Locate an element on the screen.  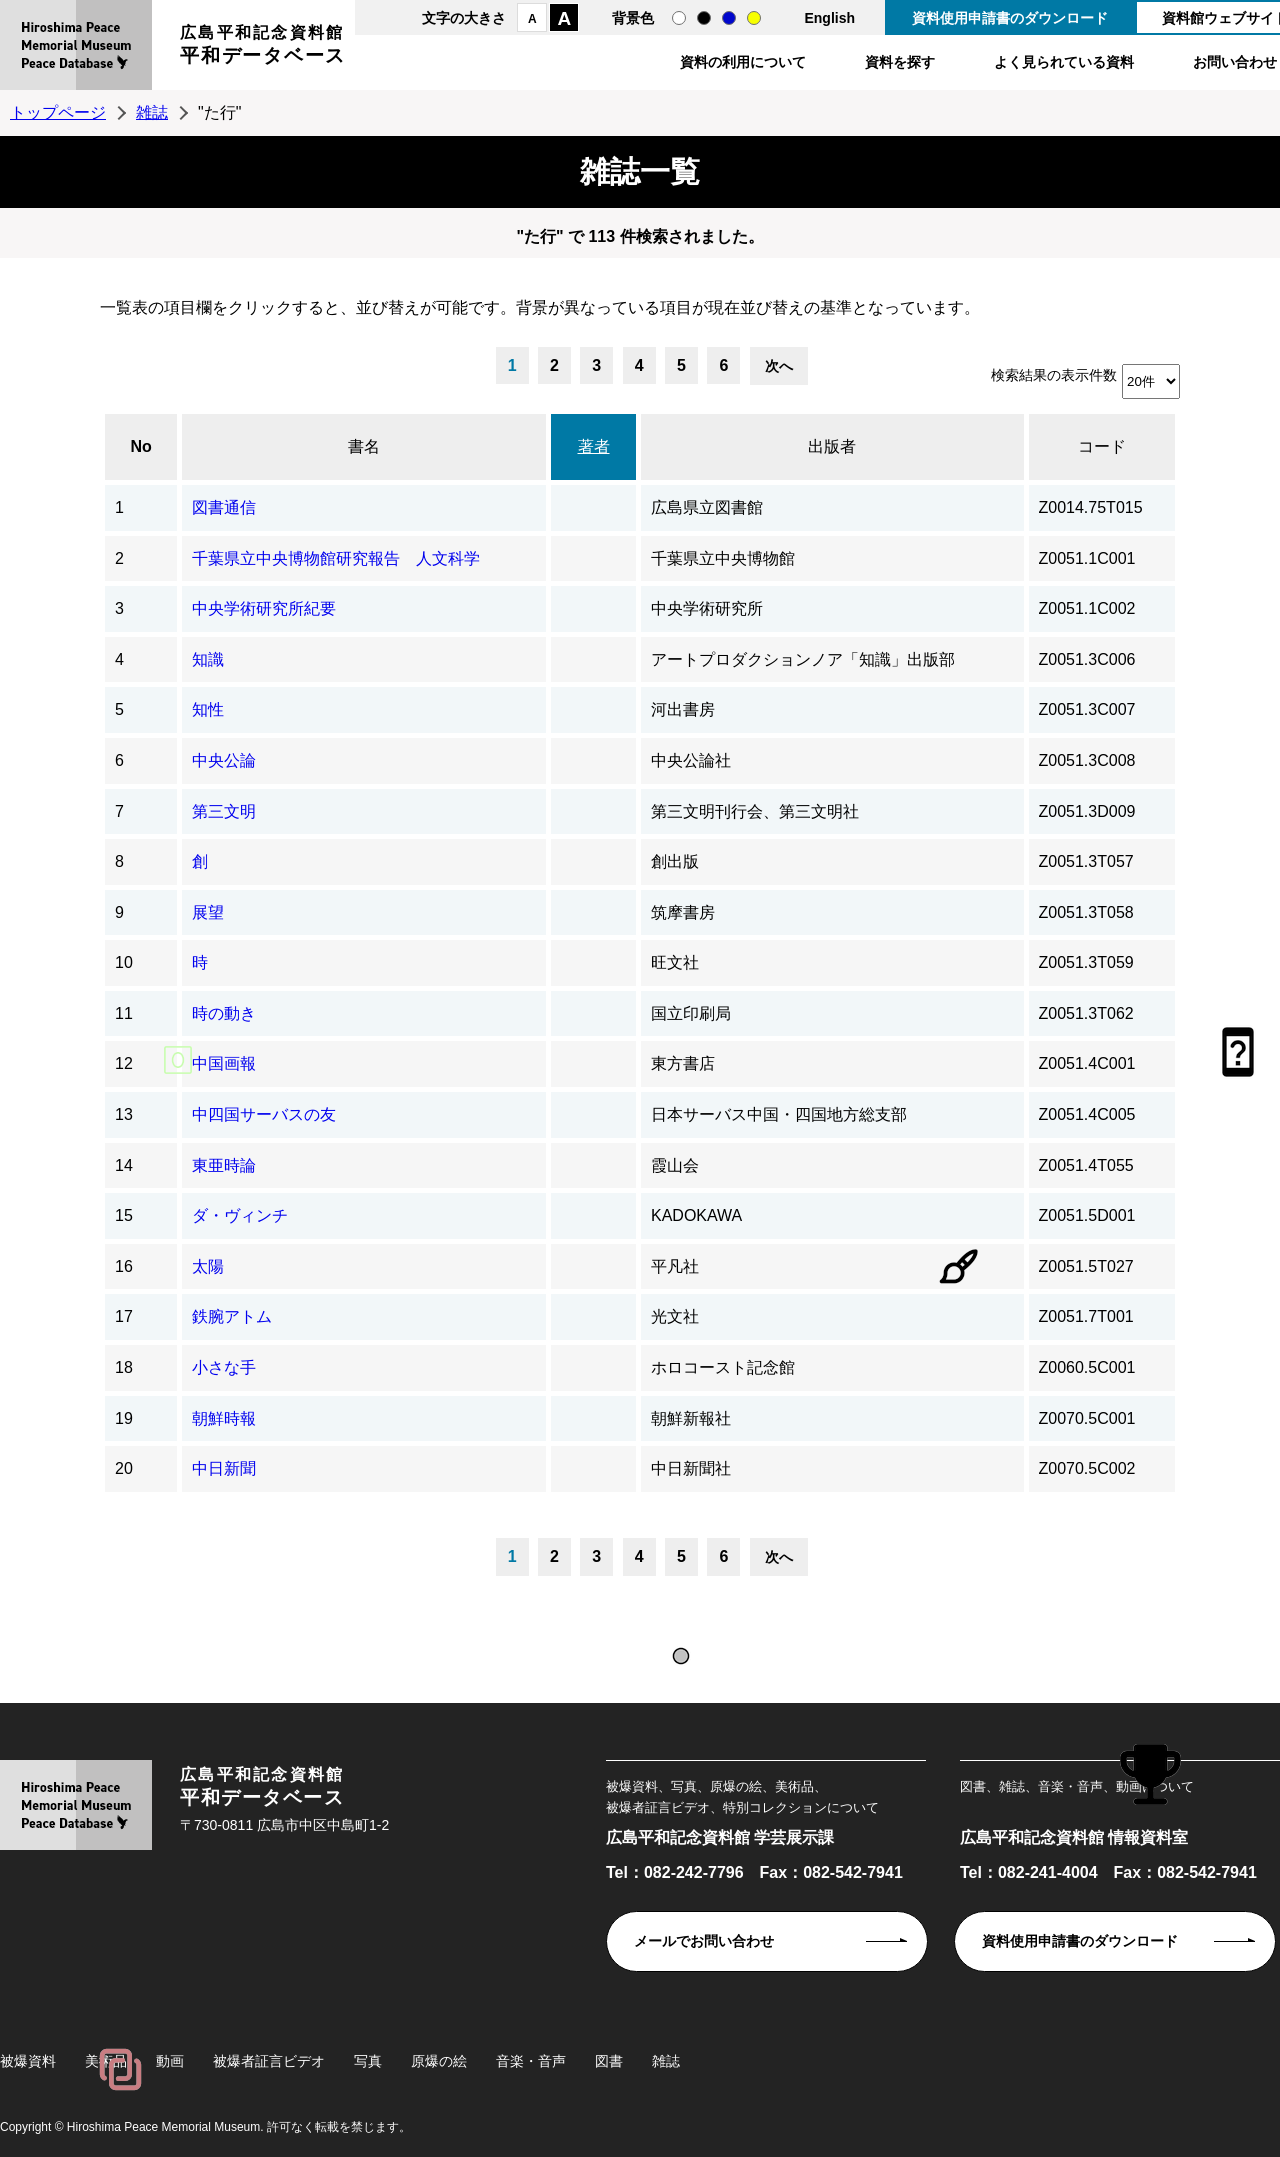
unknown or unrecognized device connected is located at coordinates (1238, 1052).